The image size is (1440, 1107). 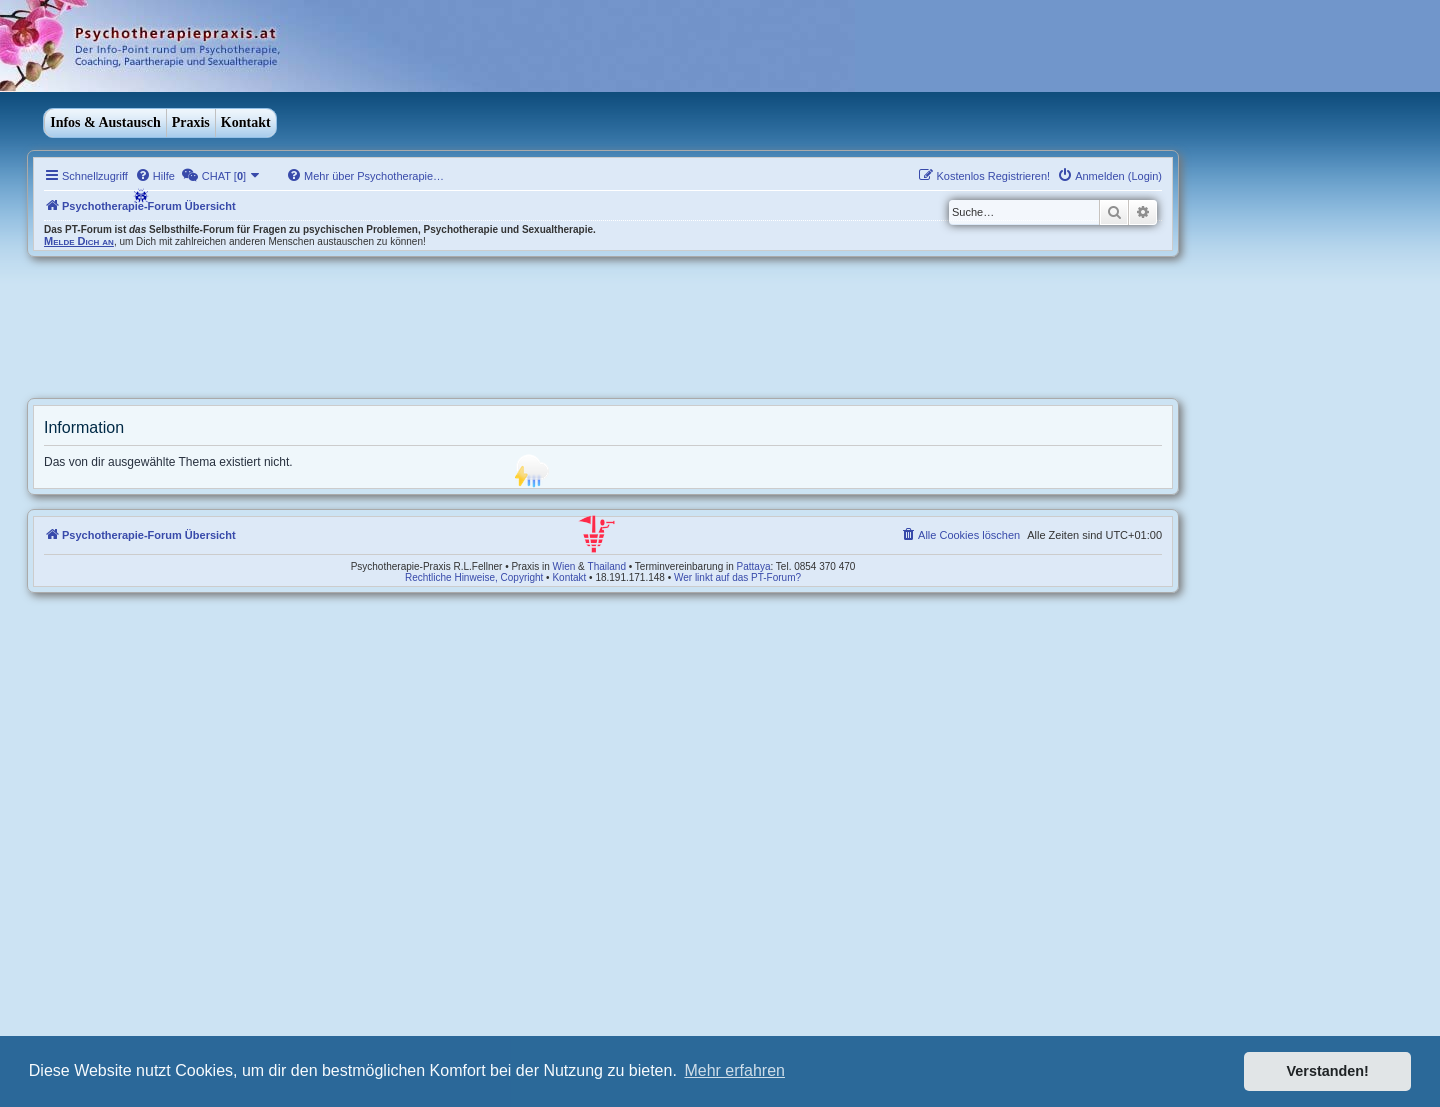 What do you see at coordinates (532, 471) in the screenshot?
I see `indicates stormy weather conditions` at bounding box center [532, 471].